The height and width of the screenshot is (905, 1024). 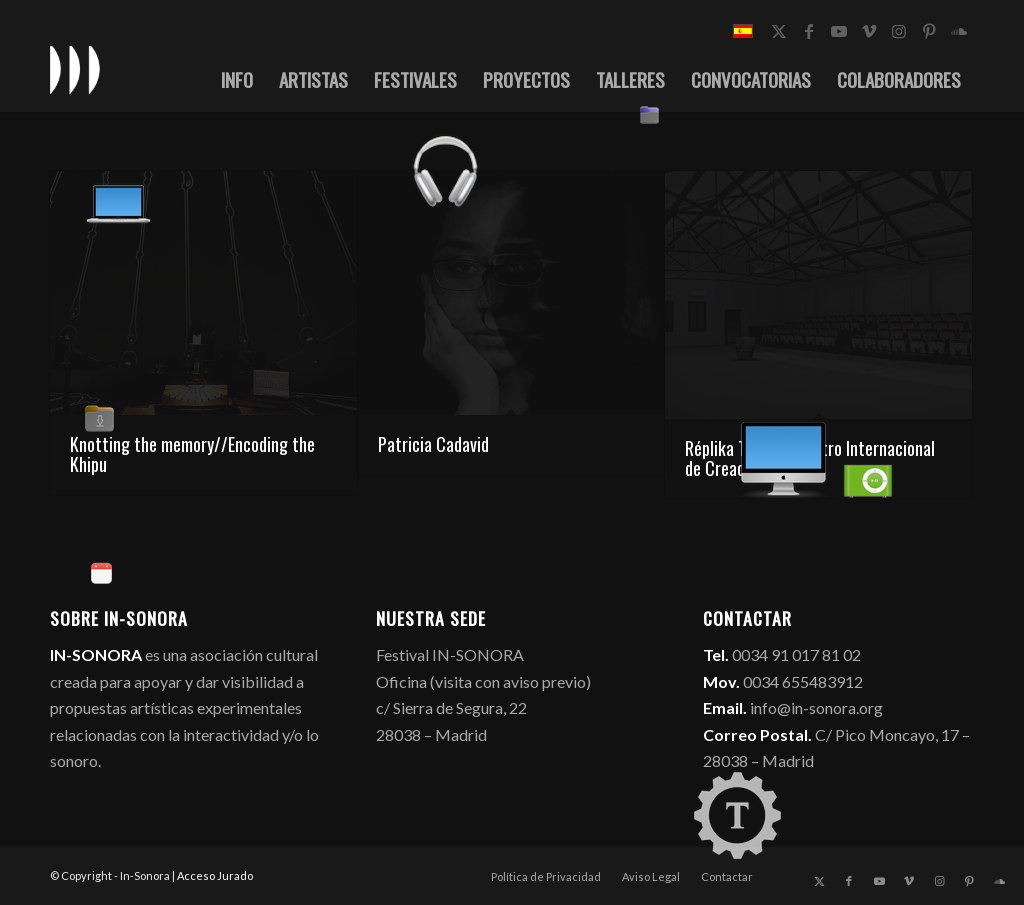 What do you see at coordinates (649, 114) in the screenshot?
I see `drop files here to add to folder` at bounding box center [649, 114].